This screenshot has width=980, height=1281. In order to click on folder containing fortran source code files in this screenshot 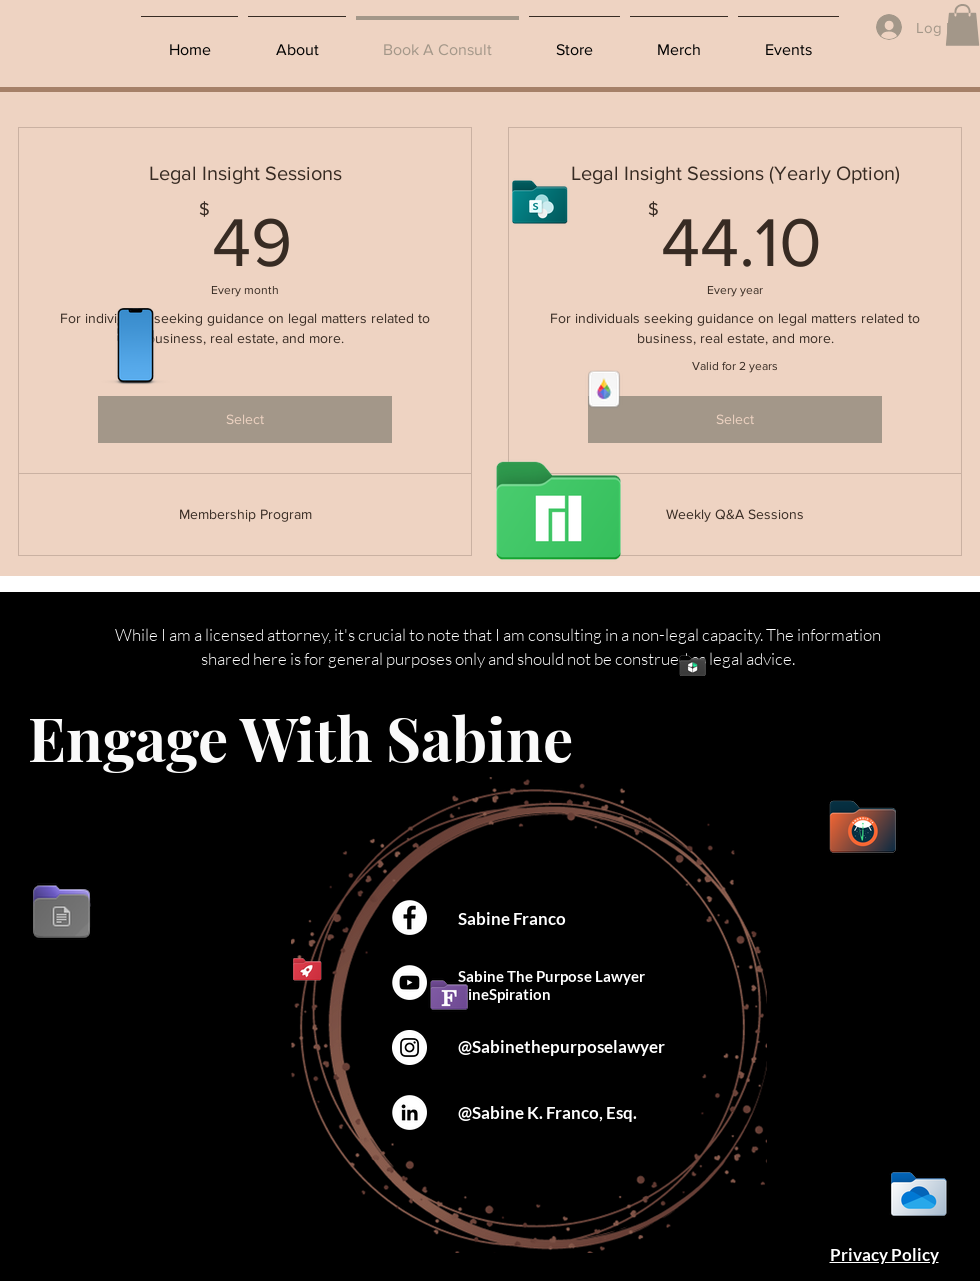, I will do `click(449, 996)`.